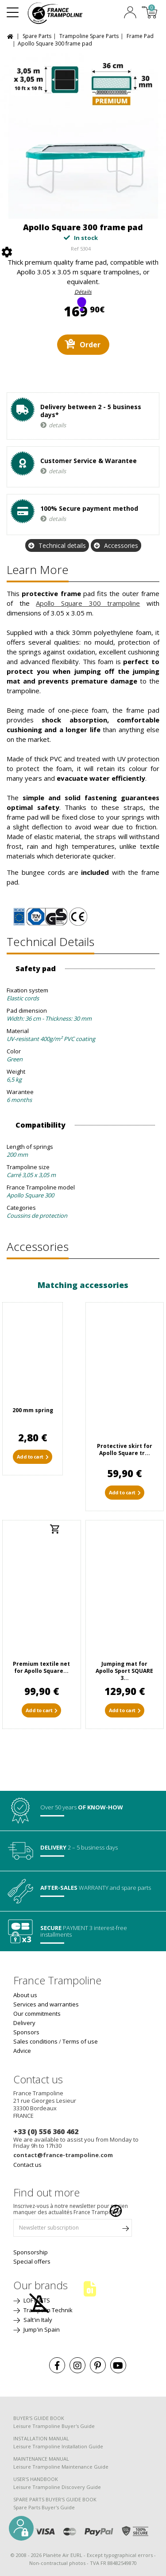  Describe the element at coordinates (7, 252) in the screenshot. I see `access app or system settings` at that location.